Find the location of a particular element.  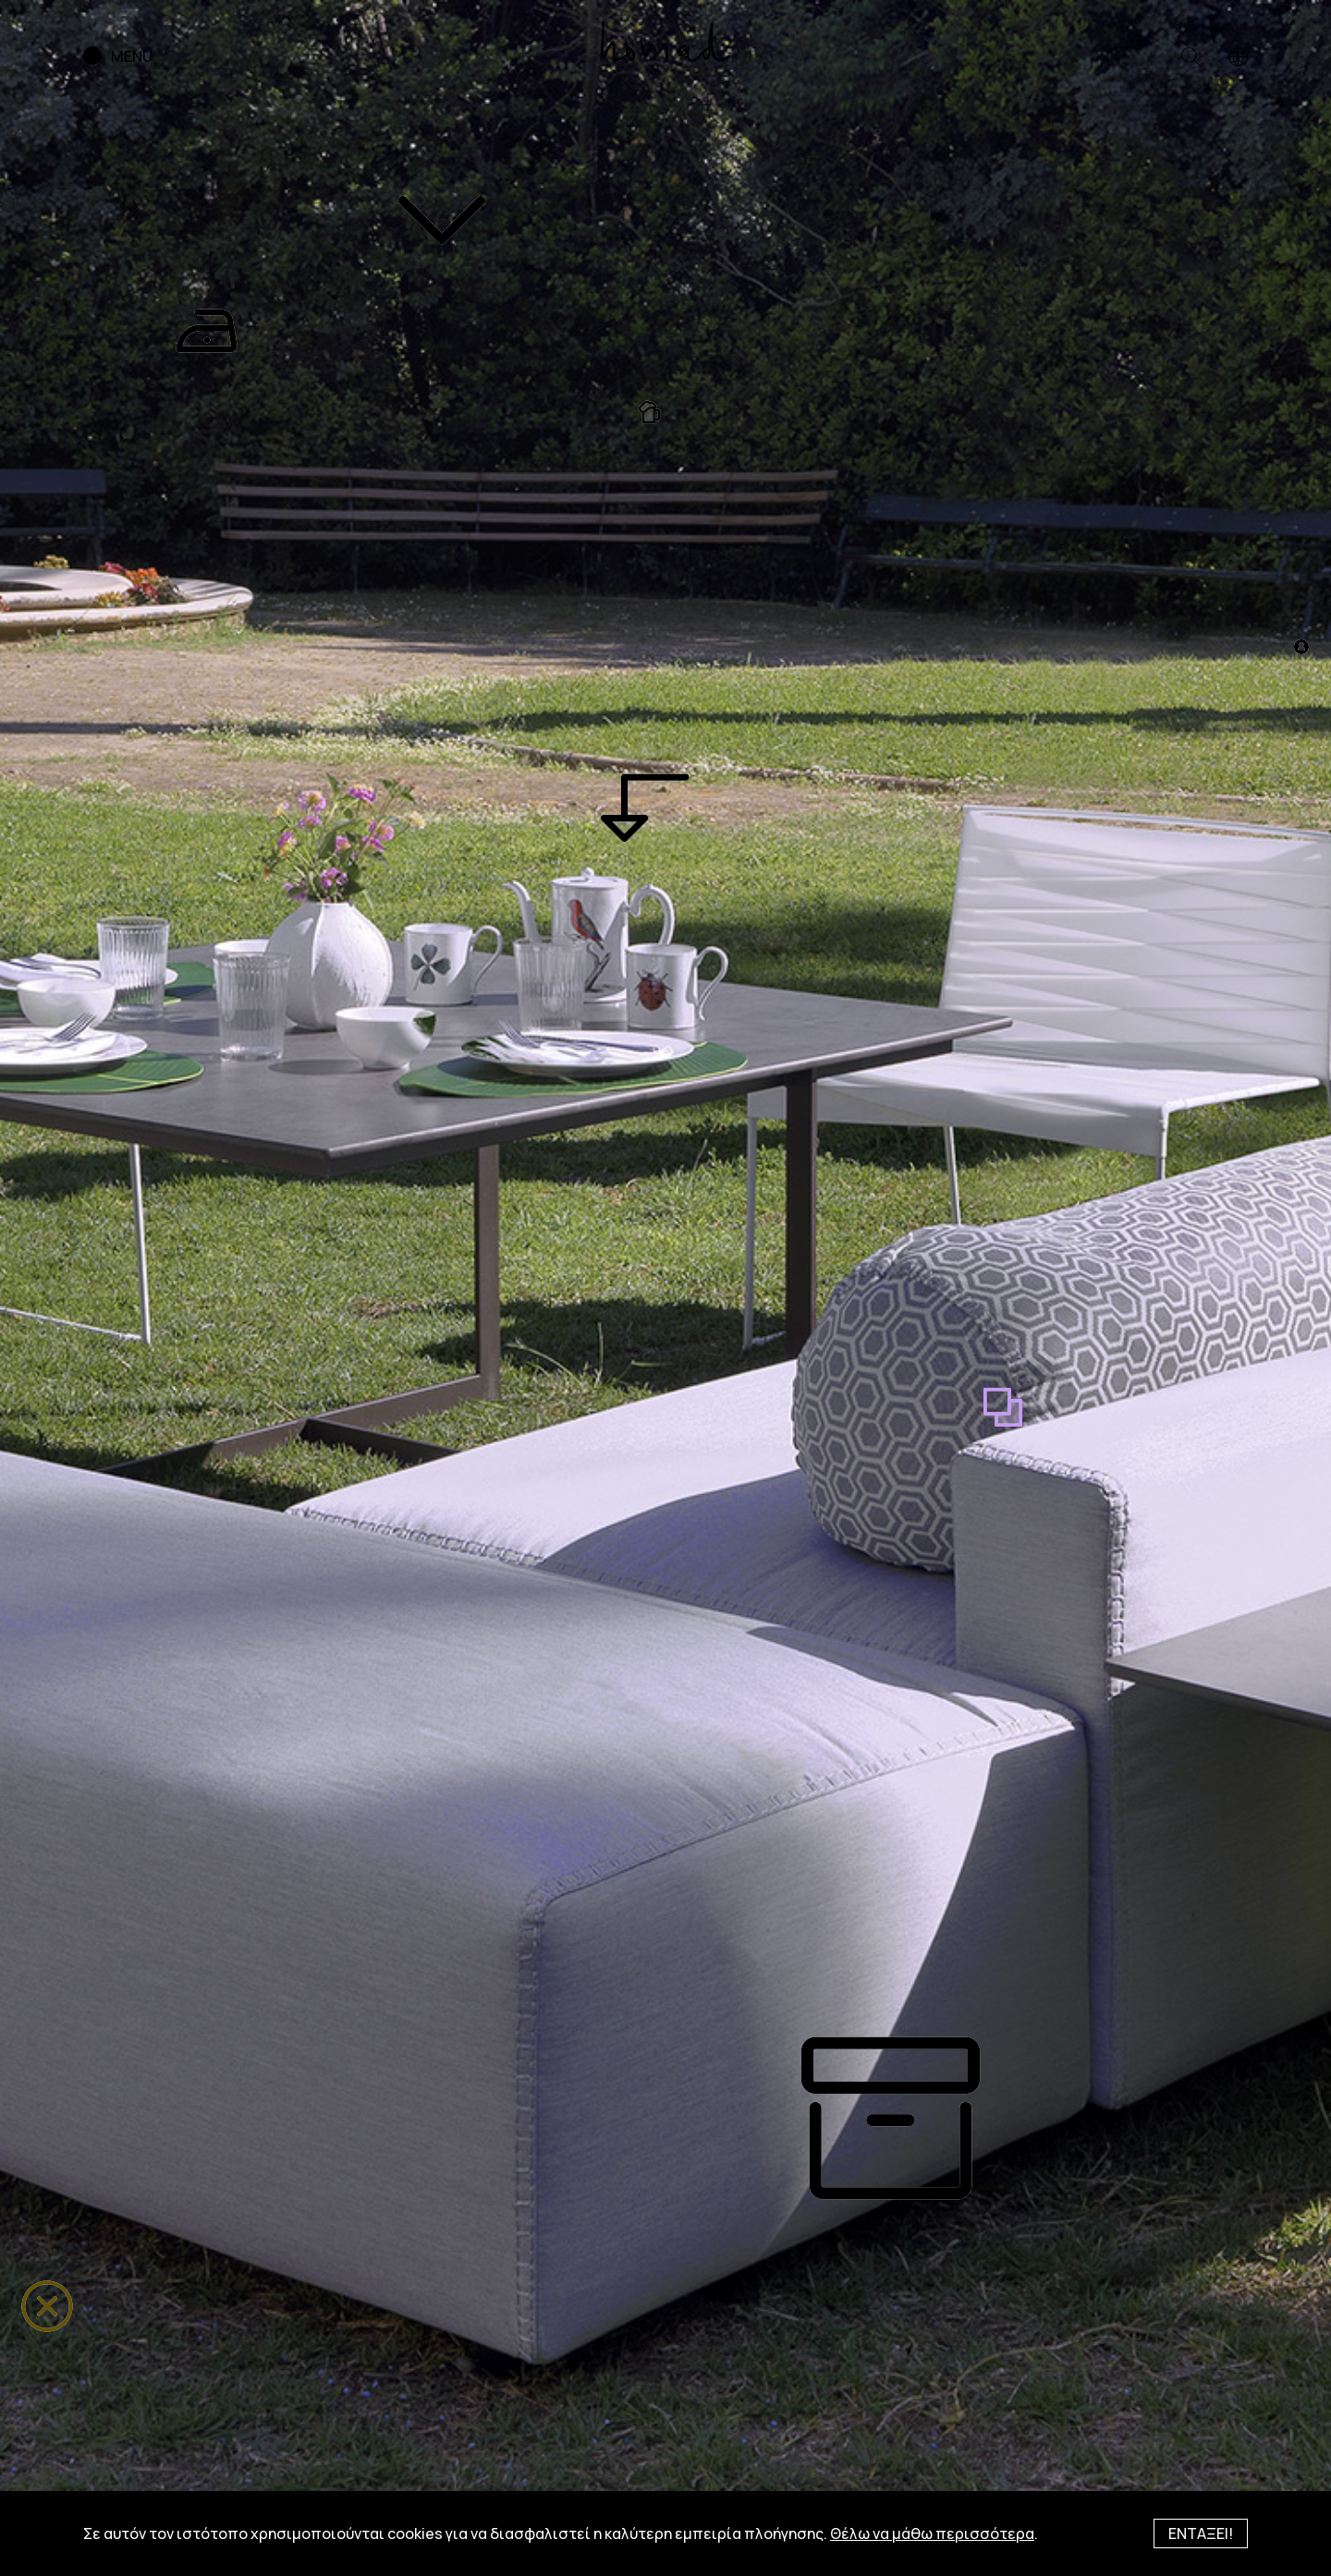

view user profile is located at coordinates (1301, 647).